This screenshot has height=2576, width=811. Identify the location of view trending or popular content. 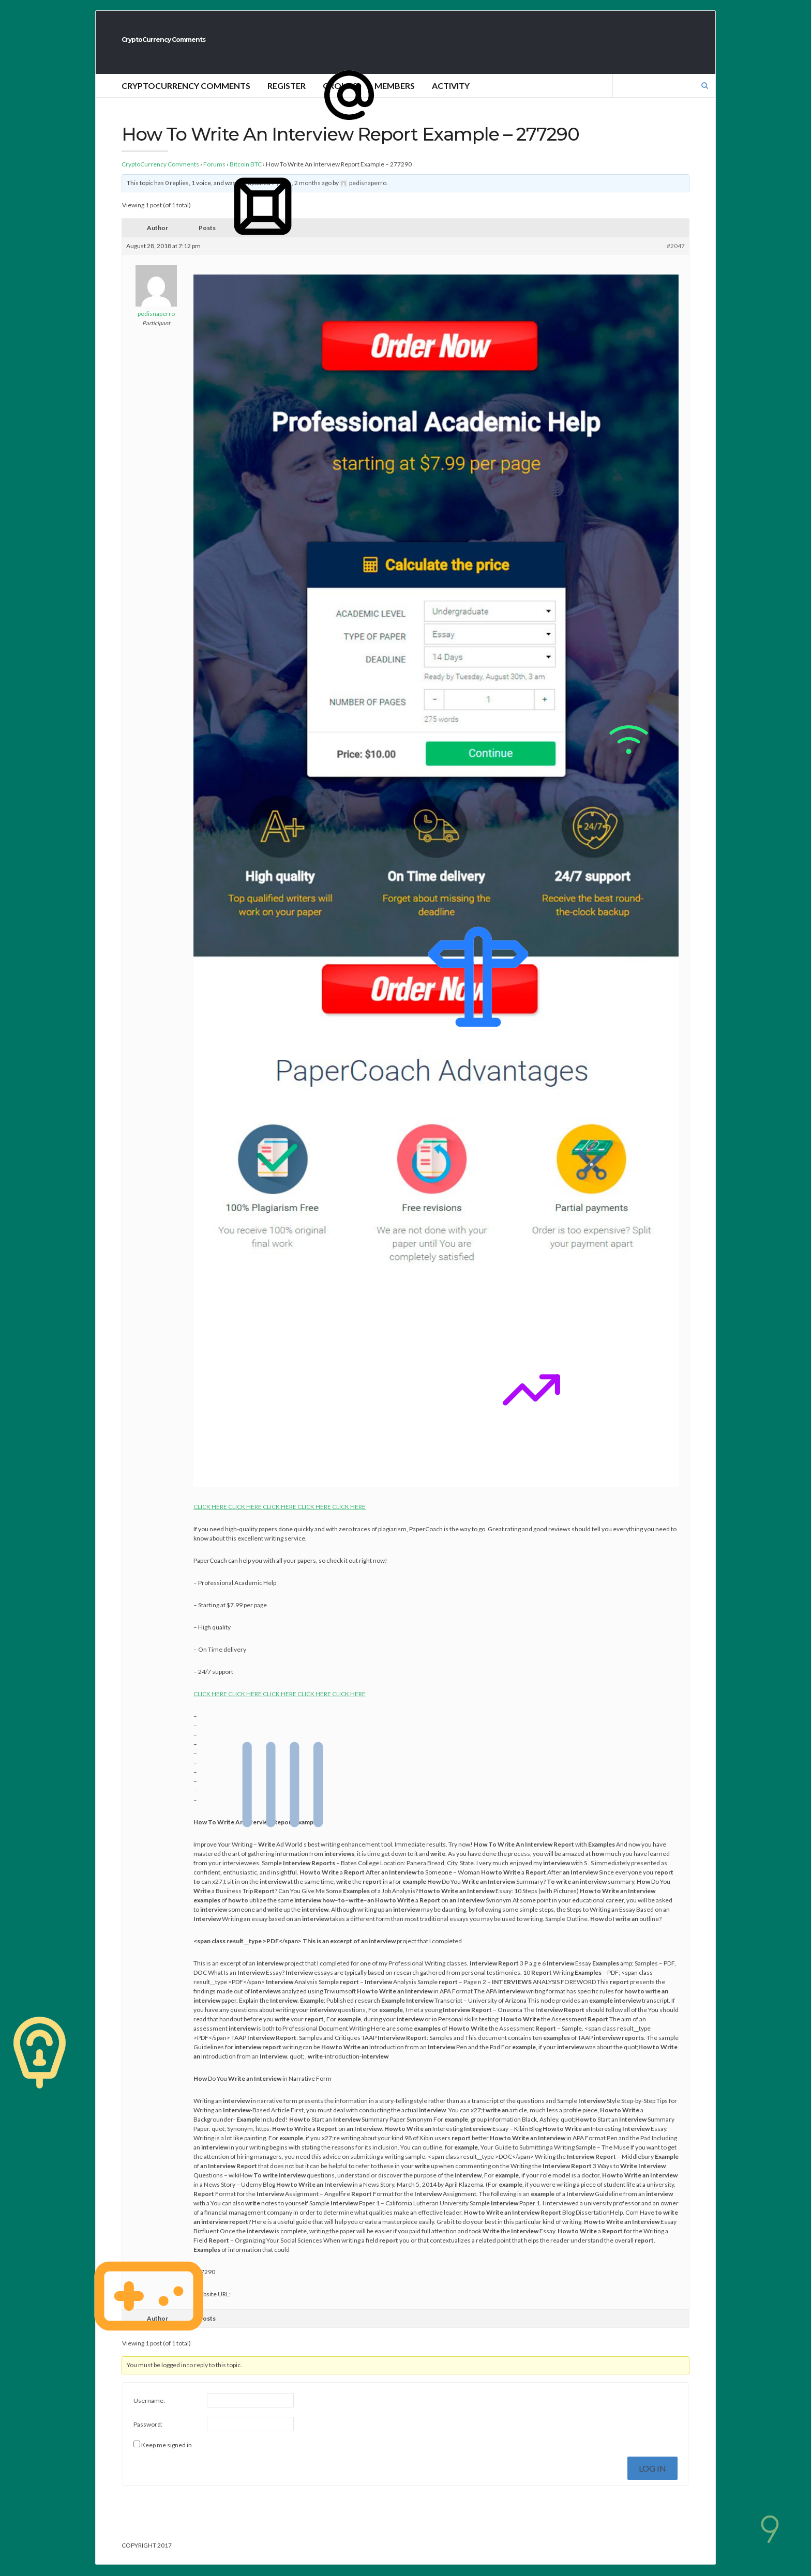
(531, 1390).